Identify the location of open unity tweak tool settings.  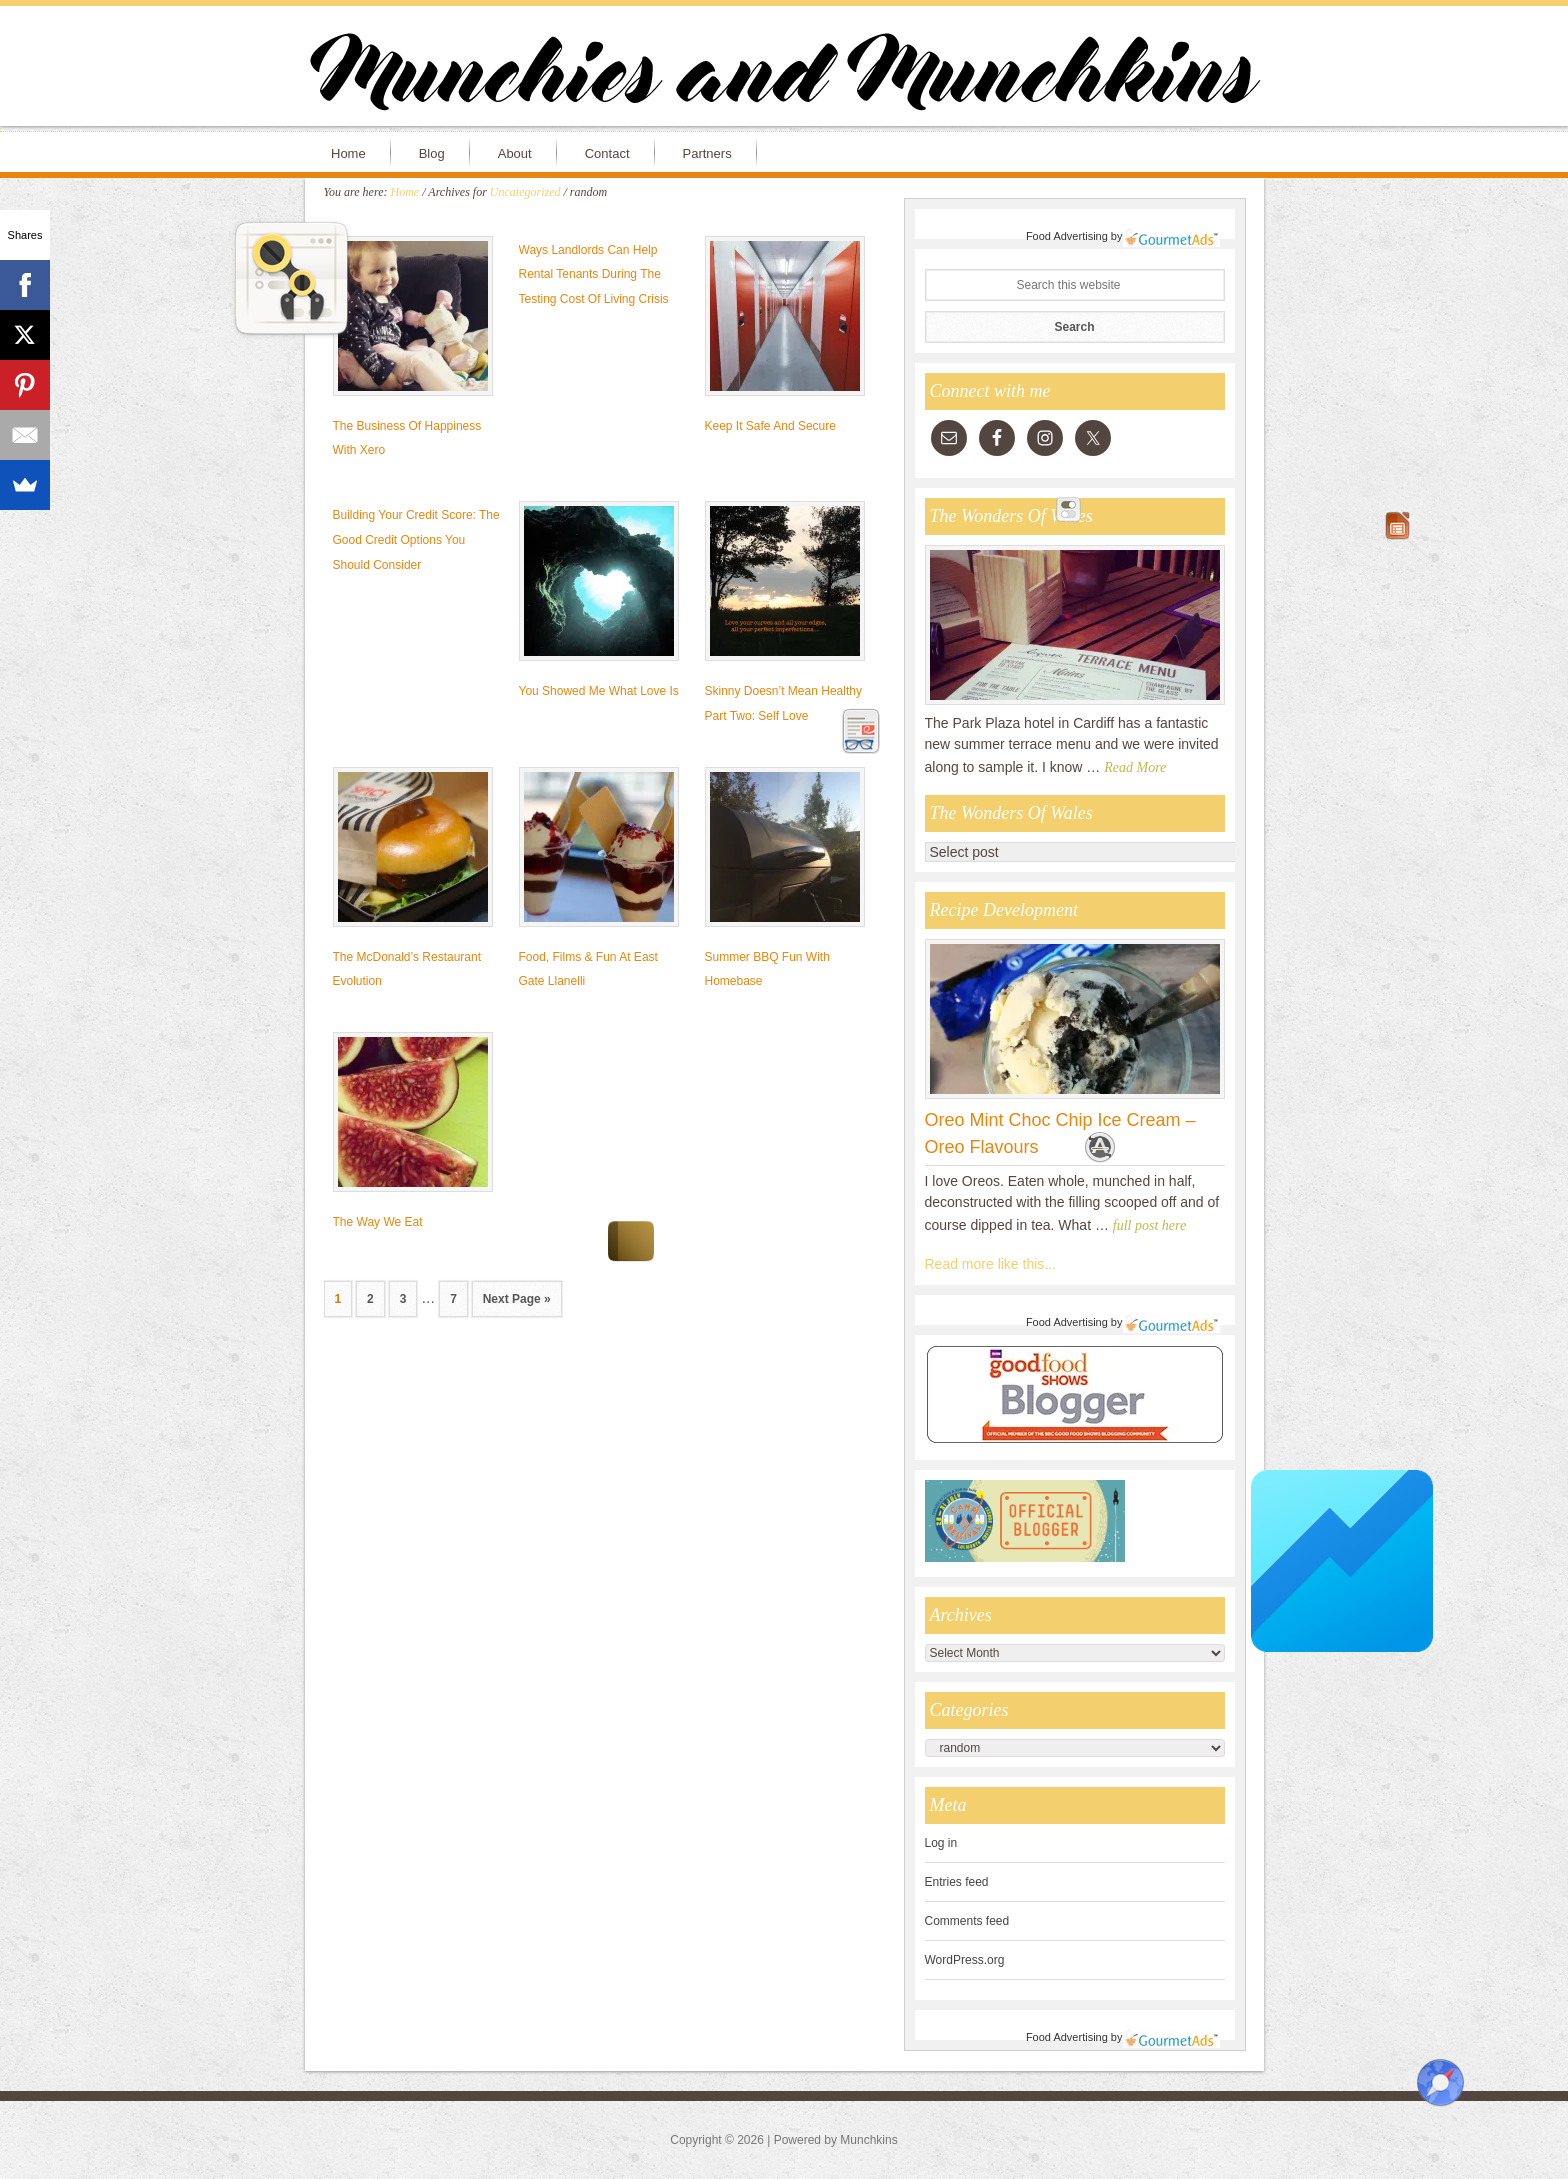
(1068, 509).